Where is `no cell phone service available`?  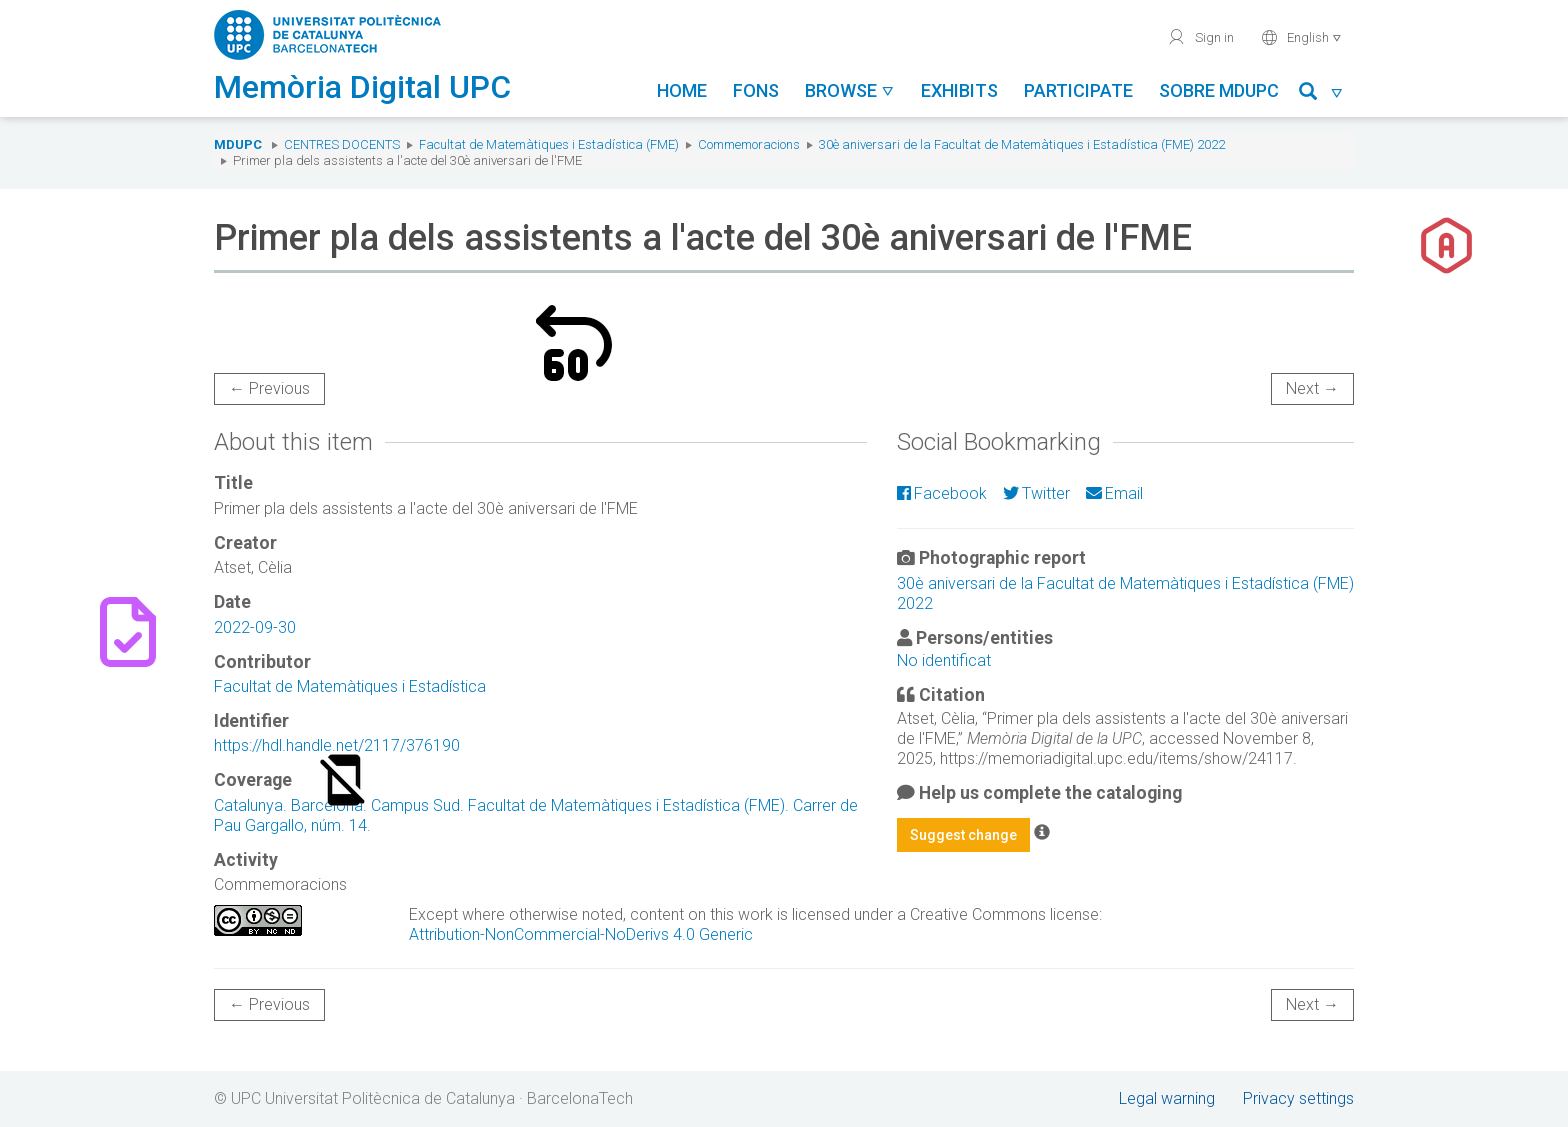
no cell phone service available is located at coordinates (344, 780).